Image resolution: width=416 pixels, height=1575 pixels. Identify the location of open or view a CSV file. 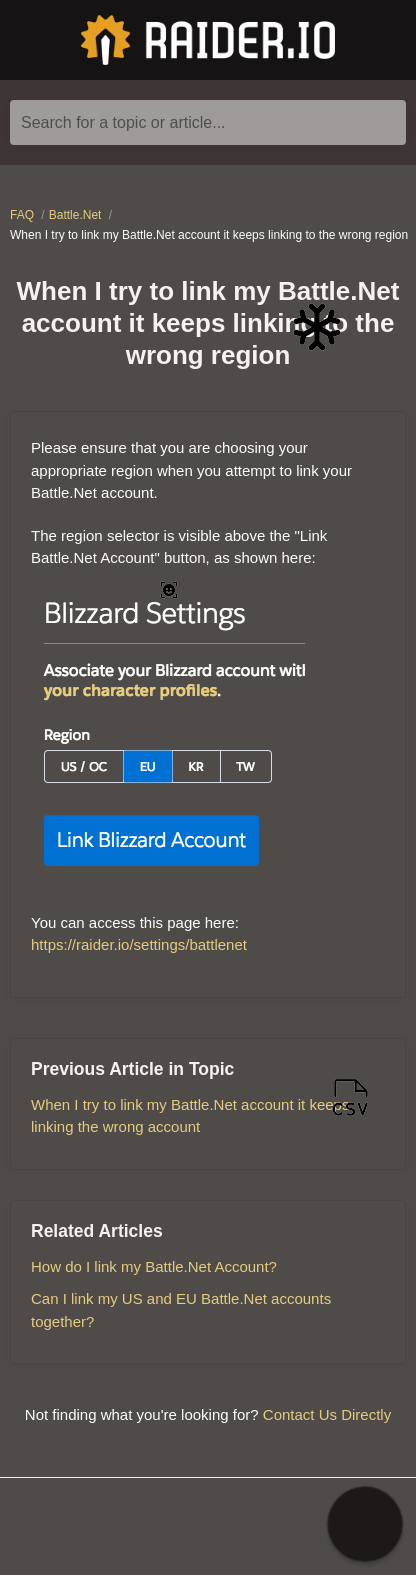
(351, 1099).